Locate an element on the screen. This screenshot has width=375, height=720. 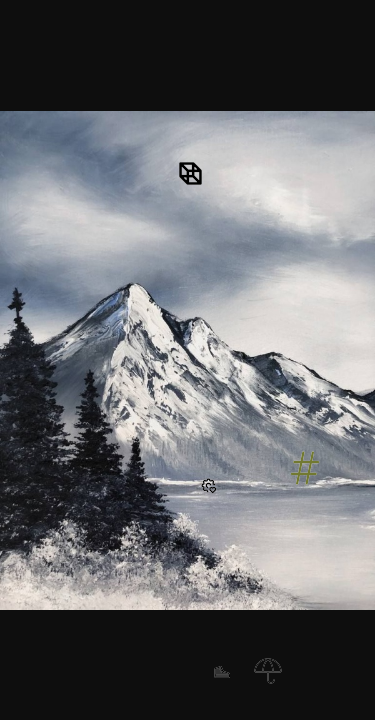
view weather protection or rain forecast is located at coordinates (268, 671).